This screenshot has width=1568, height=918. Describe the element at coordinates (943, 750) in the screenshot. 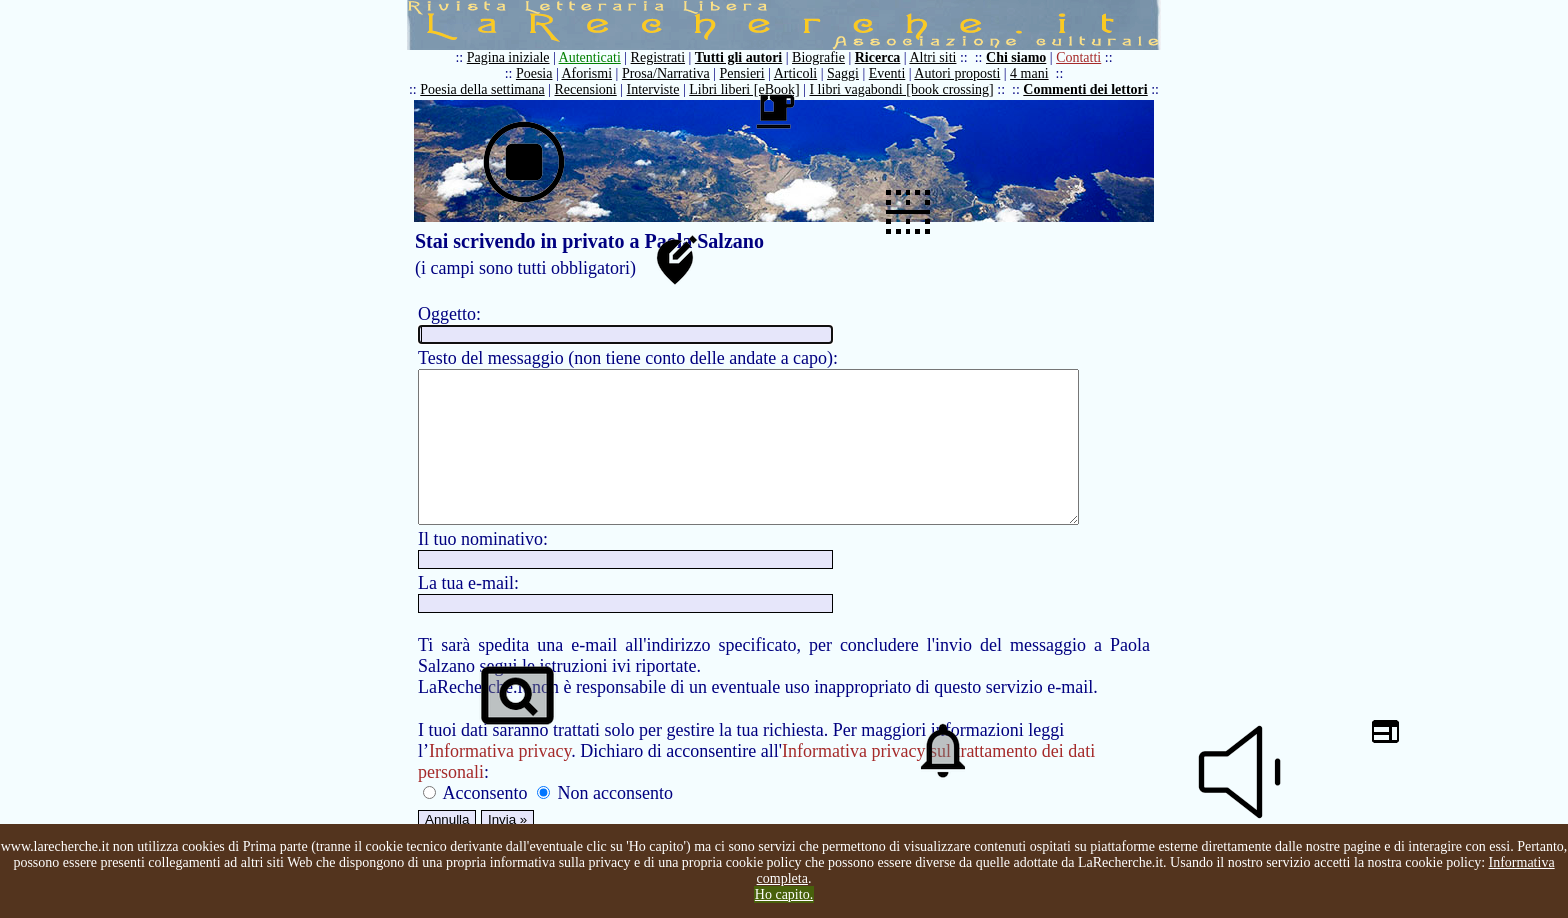

I see `view your notifications` at that location.